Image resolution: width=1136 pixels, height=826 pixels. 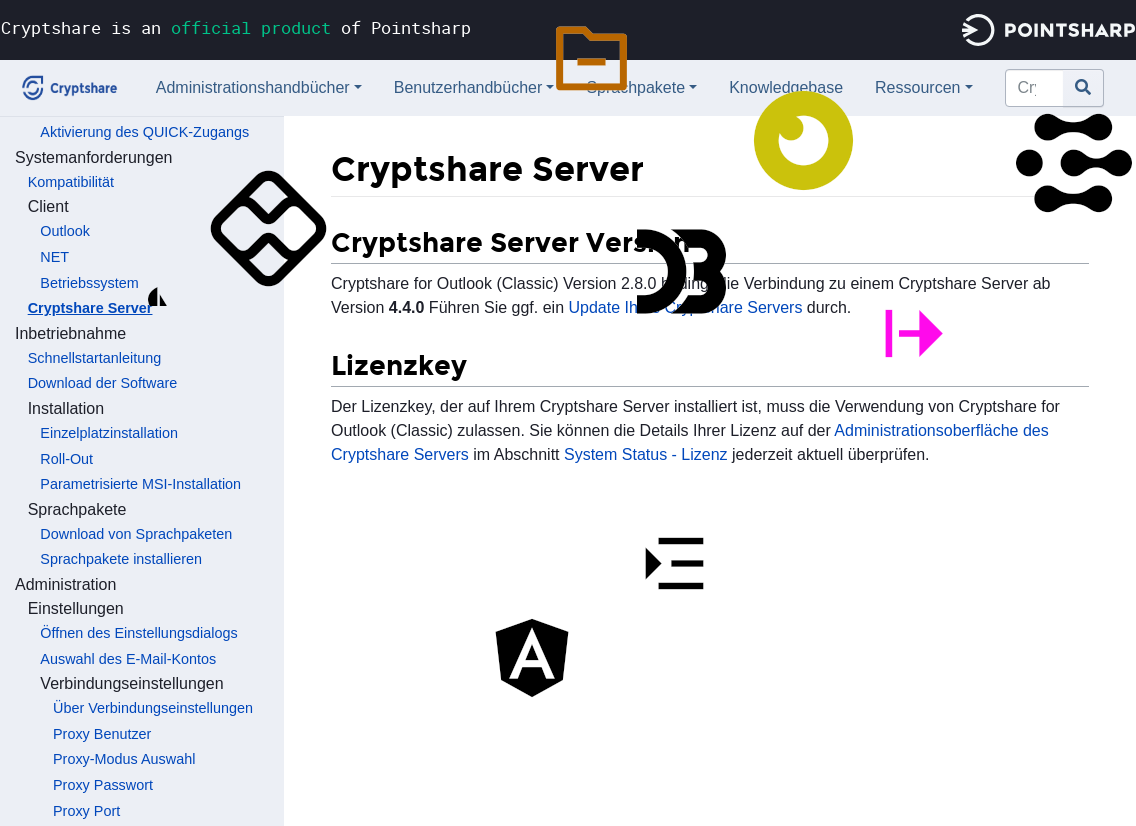 What do you see at coordinates (912, 333) in the screenshot?
I see `expand content to the right` at bounding box center [912, 333].